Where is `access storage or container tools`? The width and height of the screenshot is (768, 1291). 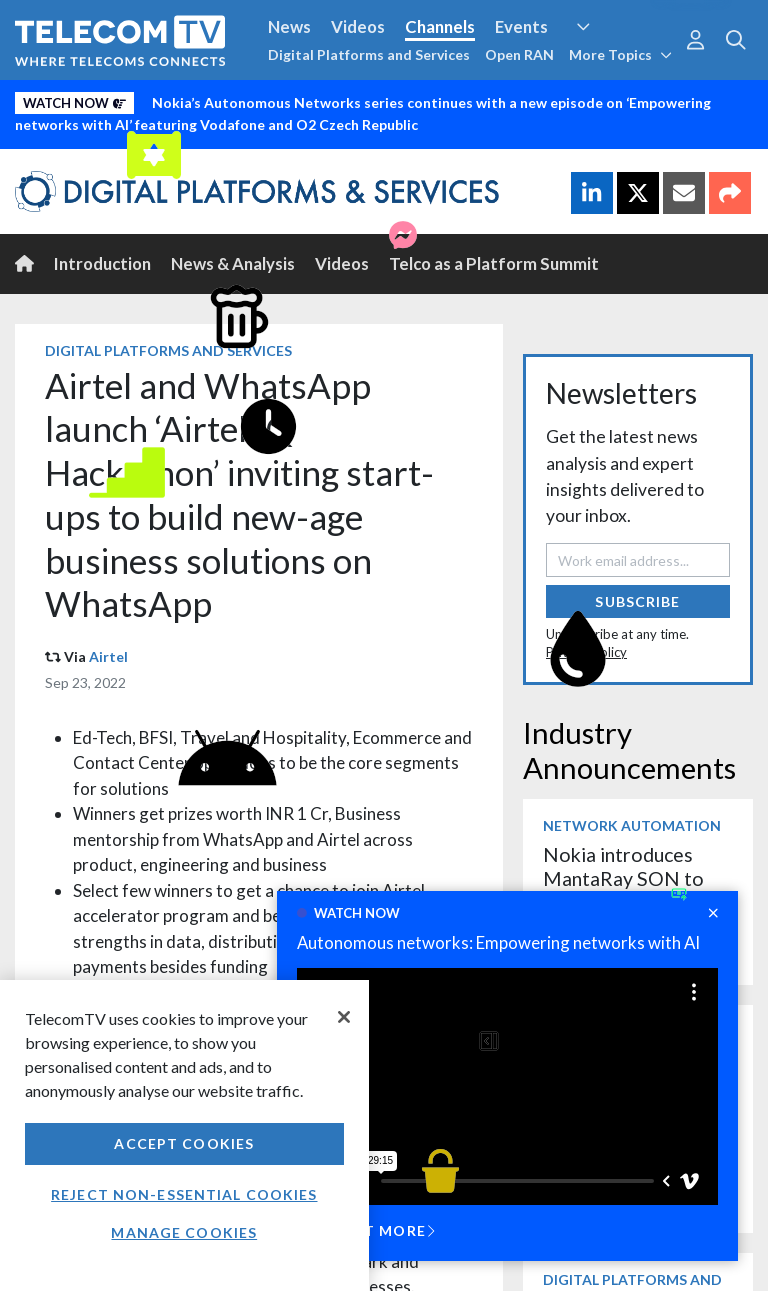 access storage or container tools is located at coordinates (440, 1171).